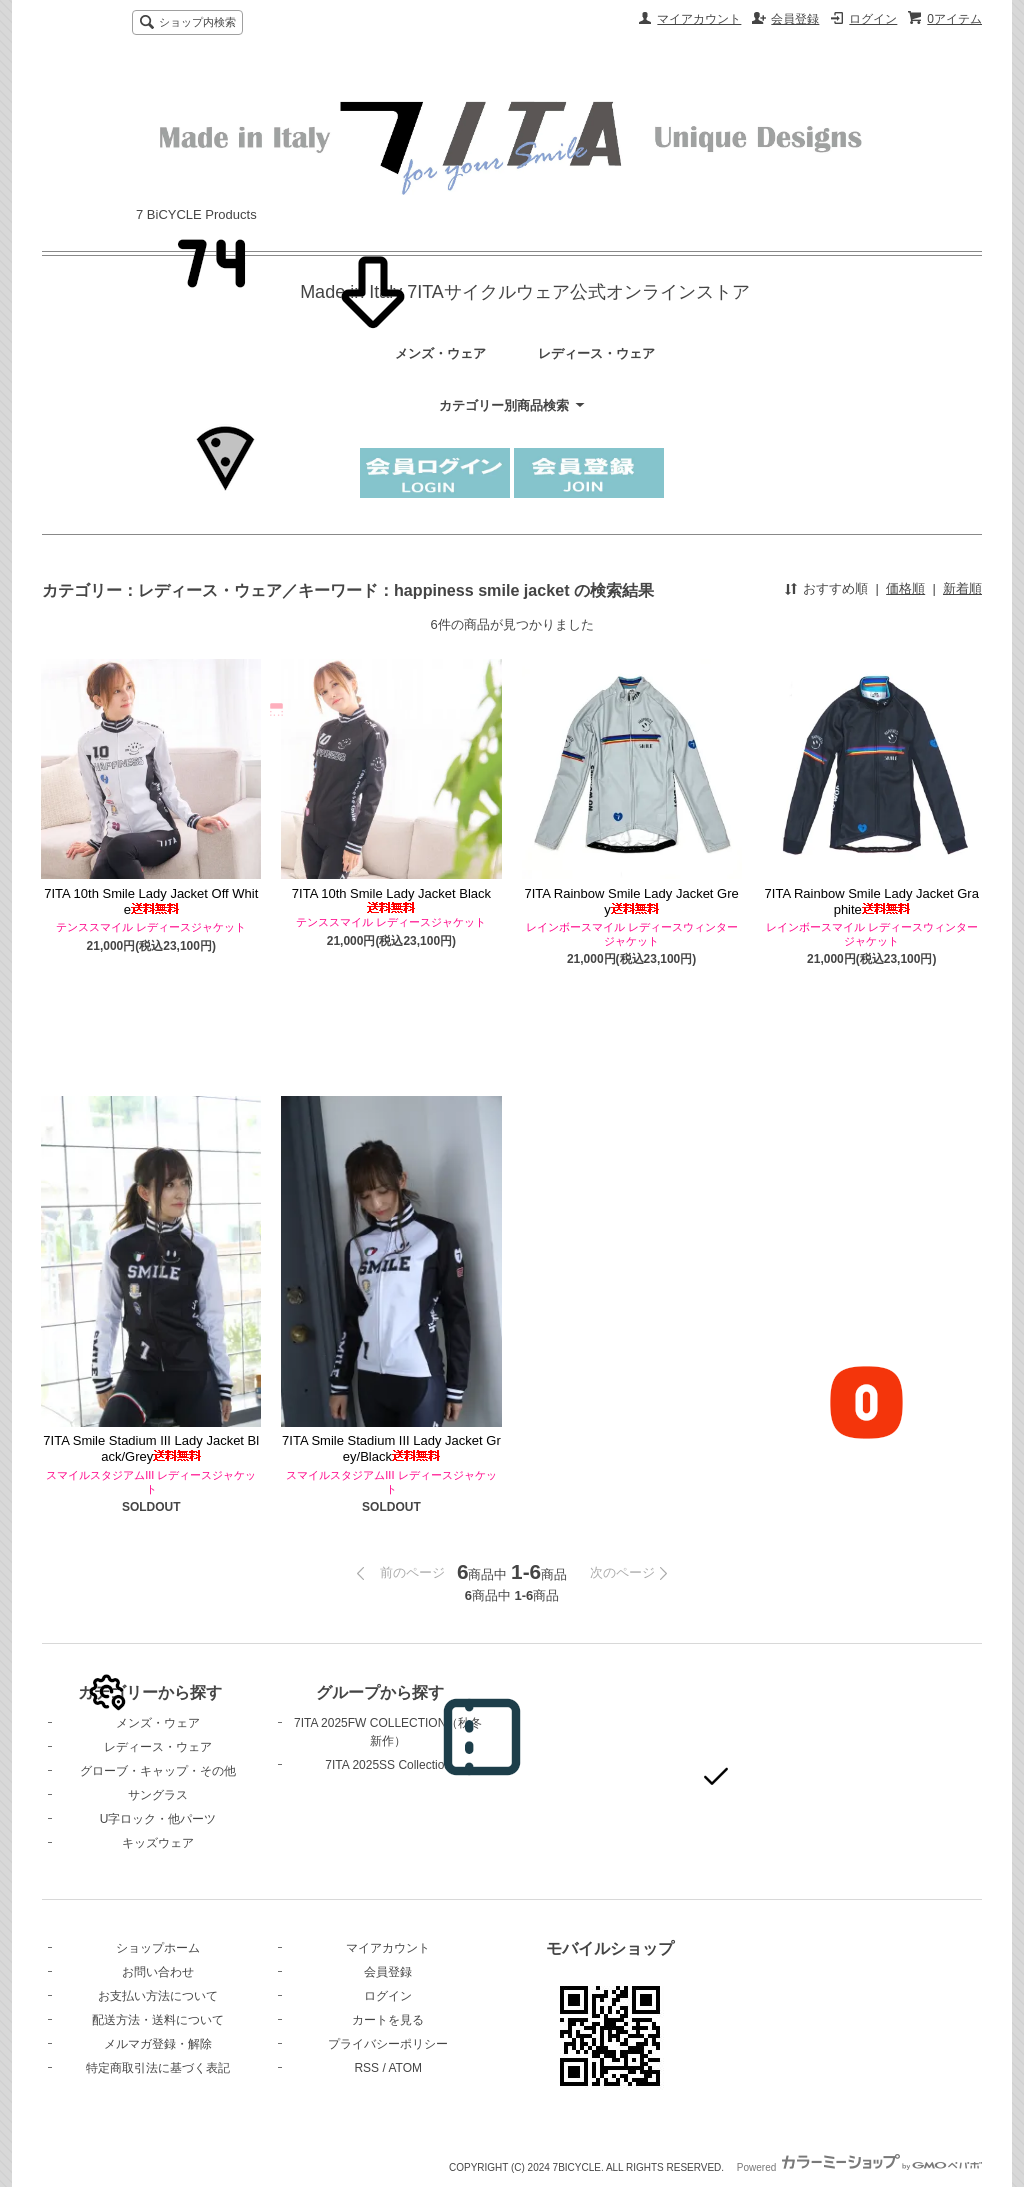 The height and width of the screenshot is (2187, 1024). What do you see at coordinates (716, 1777) in the screenshot?
I see `confirm or submit an action` at bounding box center [716, 1777].